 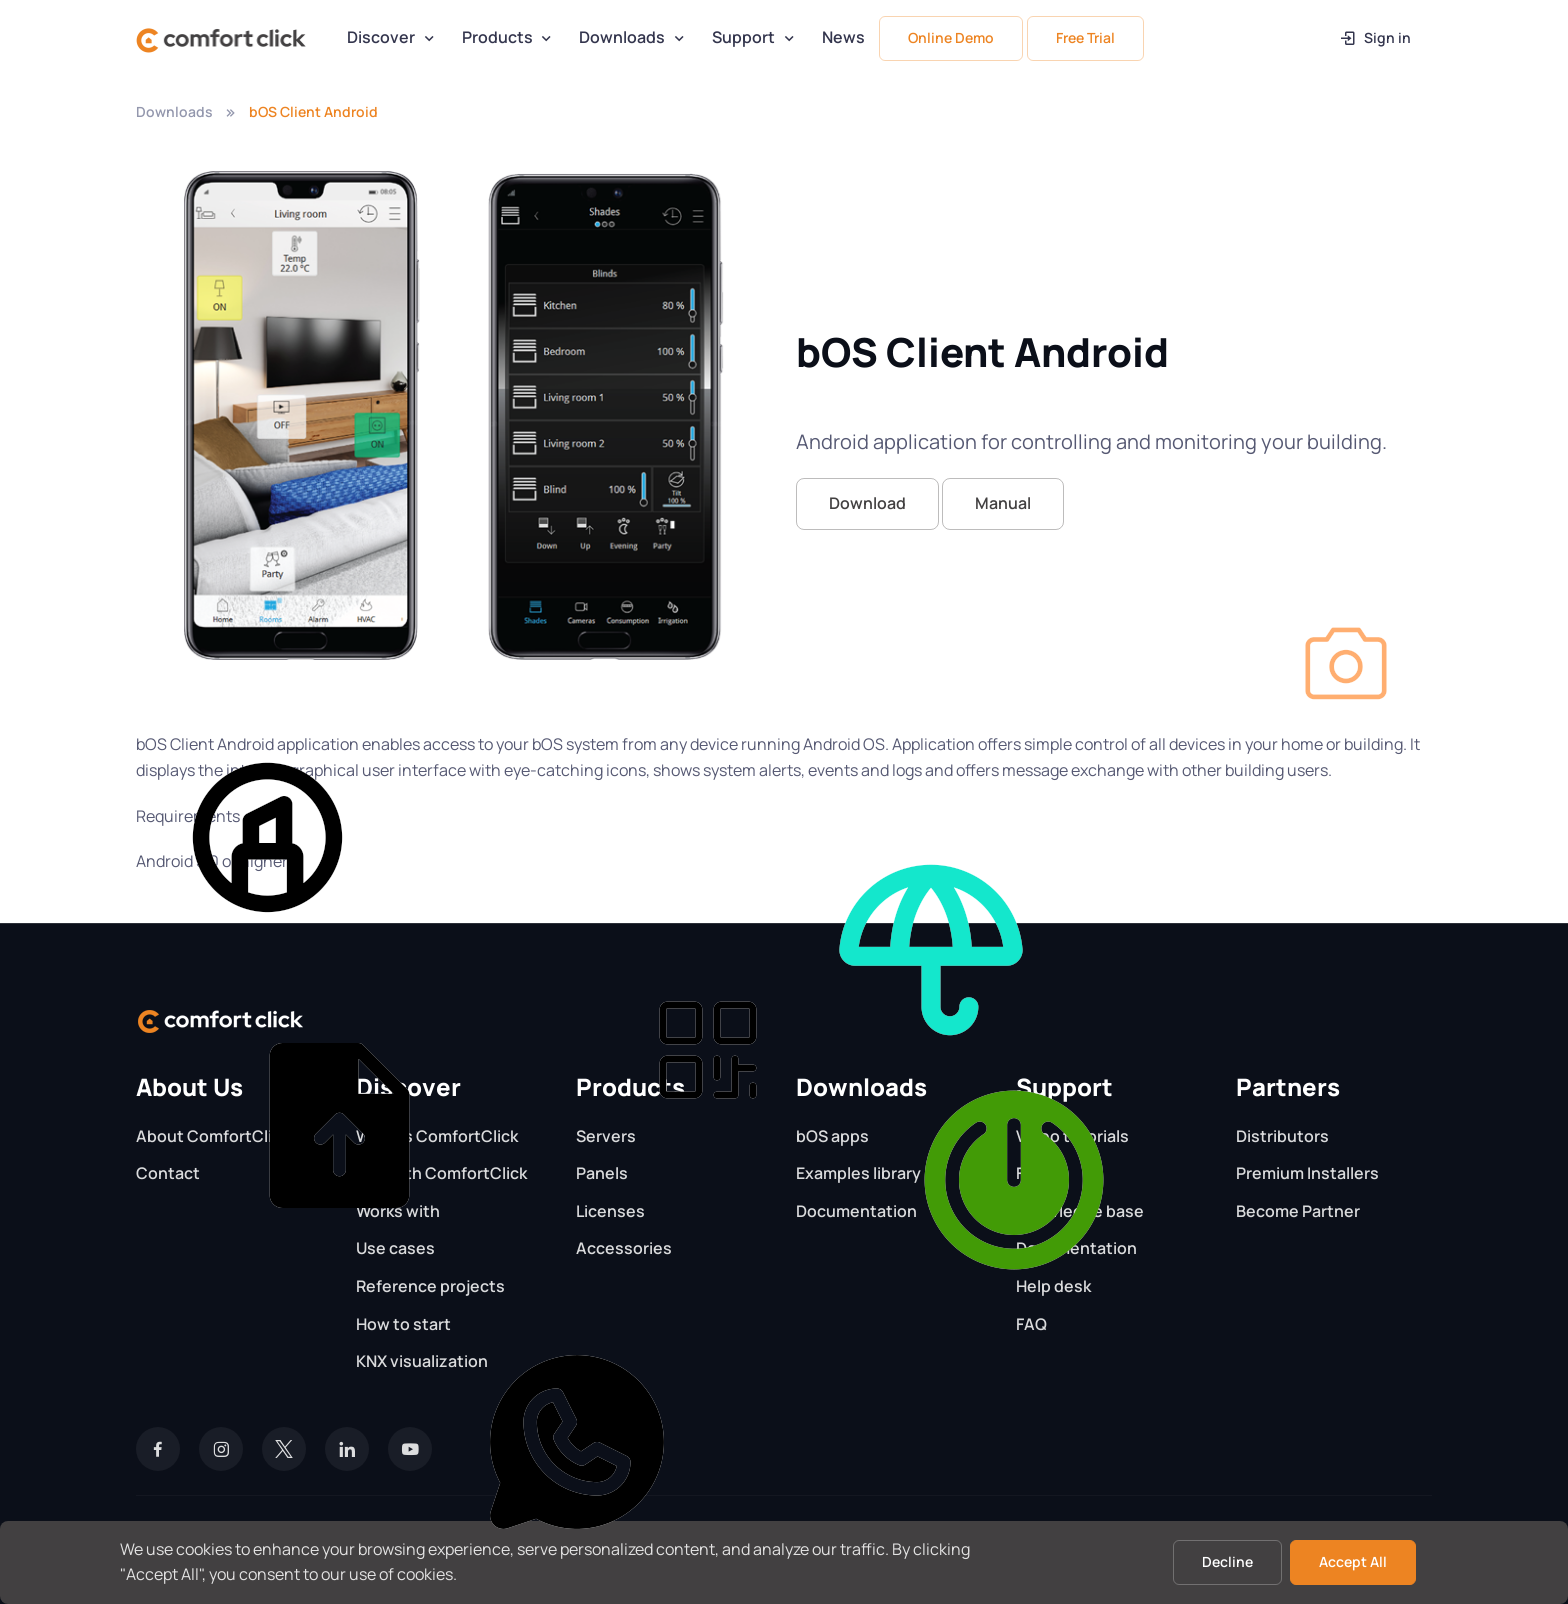 What do you see at coordinates (931, 950) in the screenshot?
I see `view weather protection or rain forecast` at bounding box center [931, 950].